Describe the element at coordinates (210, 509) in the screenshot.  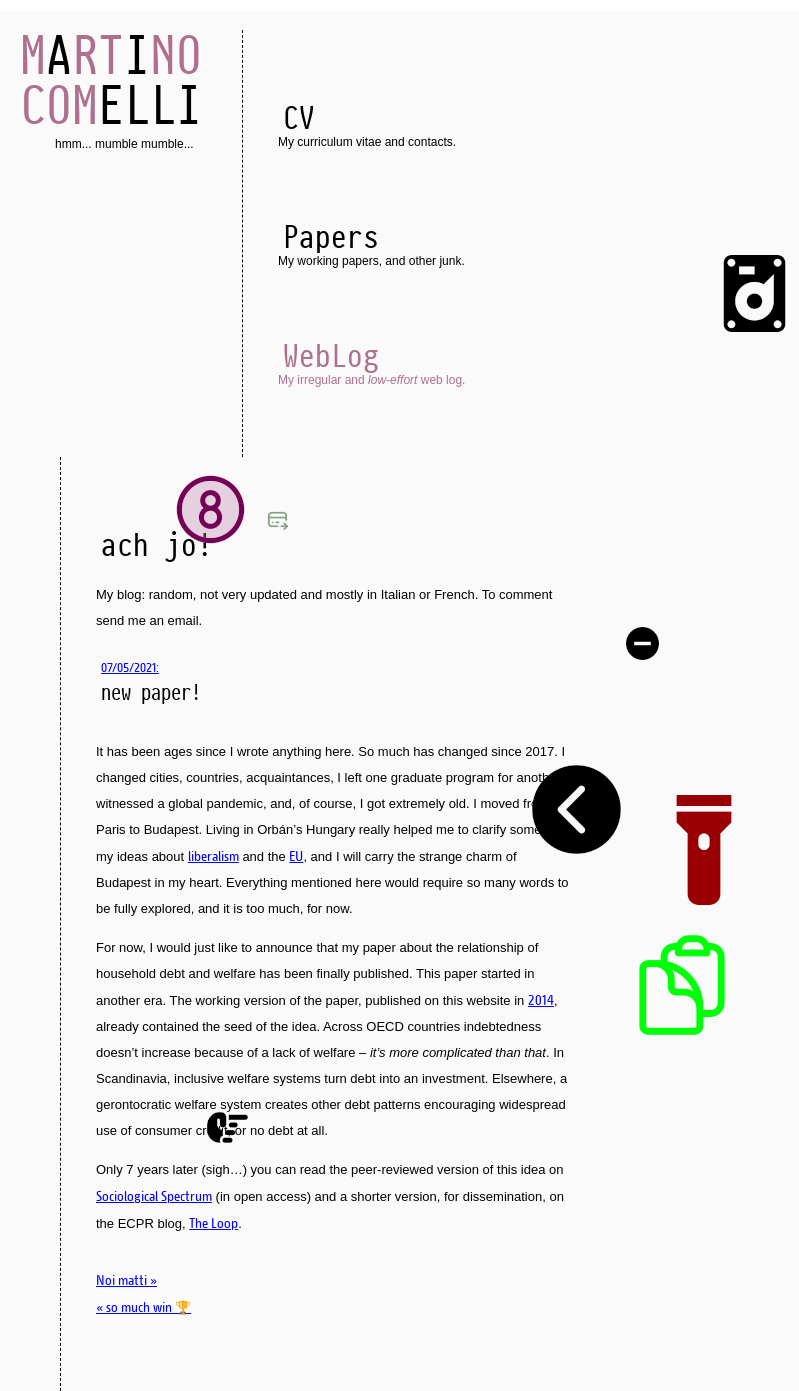
I see `indicates item number eight in a list or sequence` at that location.